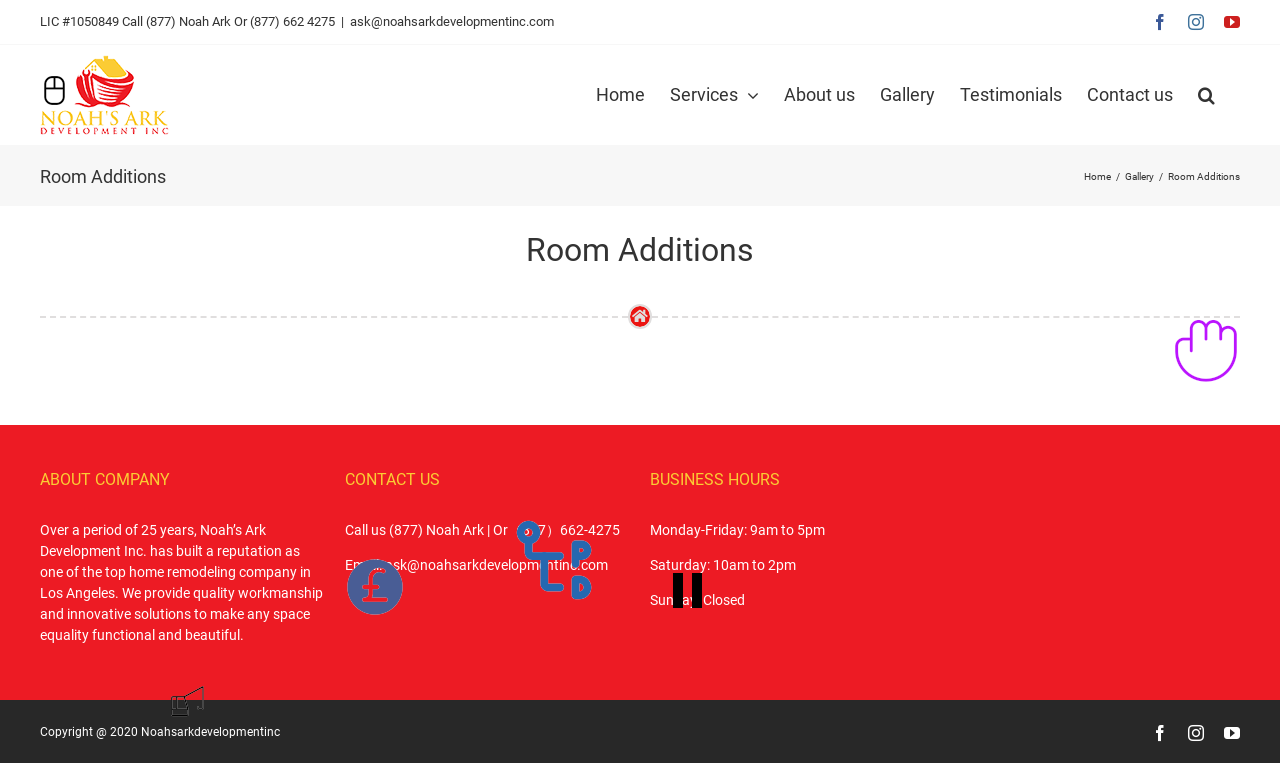 Image resolution: width=1280 pixels, height=763 pixels. I want to click on pause media playback, so click(687, 590).